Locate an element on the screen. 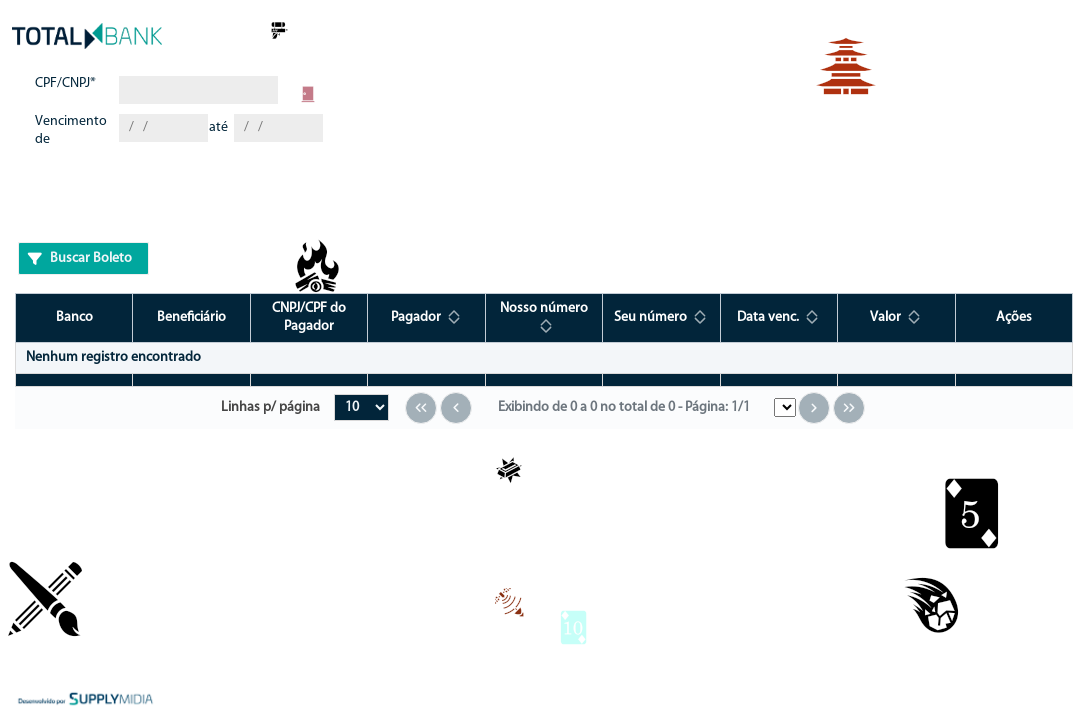 The height and width of the screenshot is (720, 1073). ten of diamonds playing card is located at coordinates (573, 627).